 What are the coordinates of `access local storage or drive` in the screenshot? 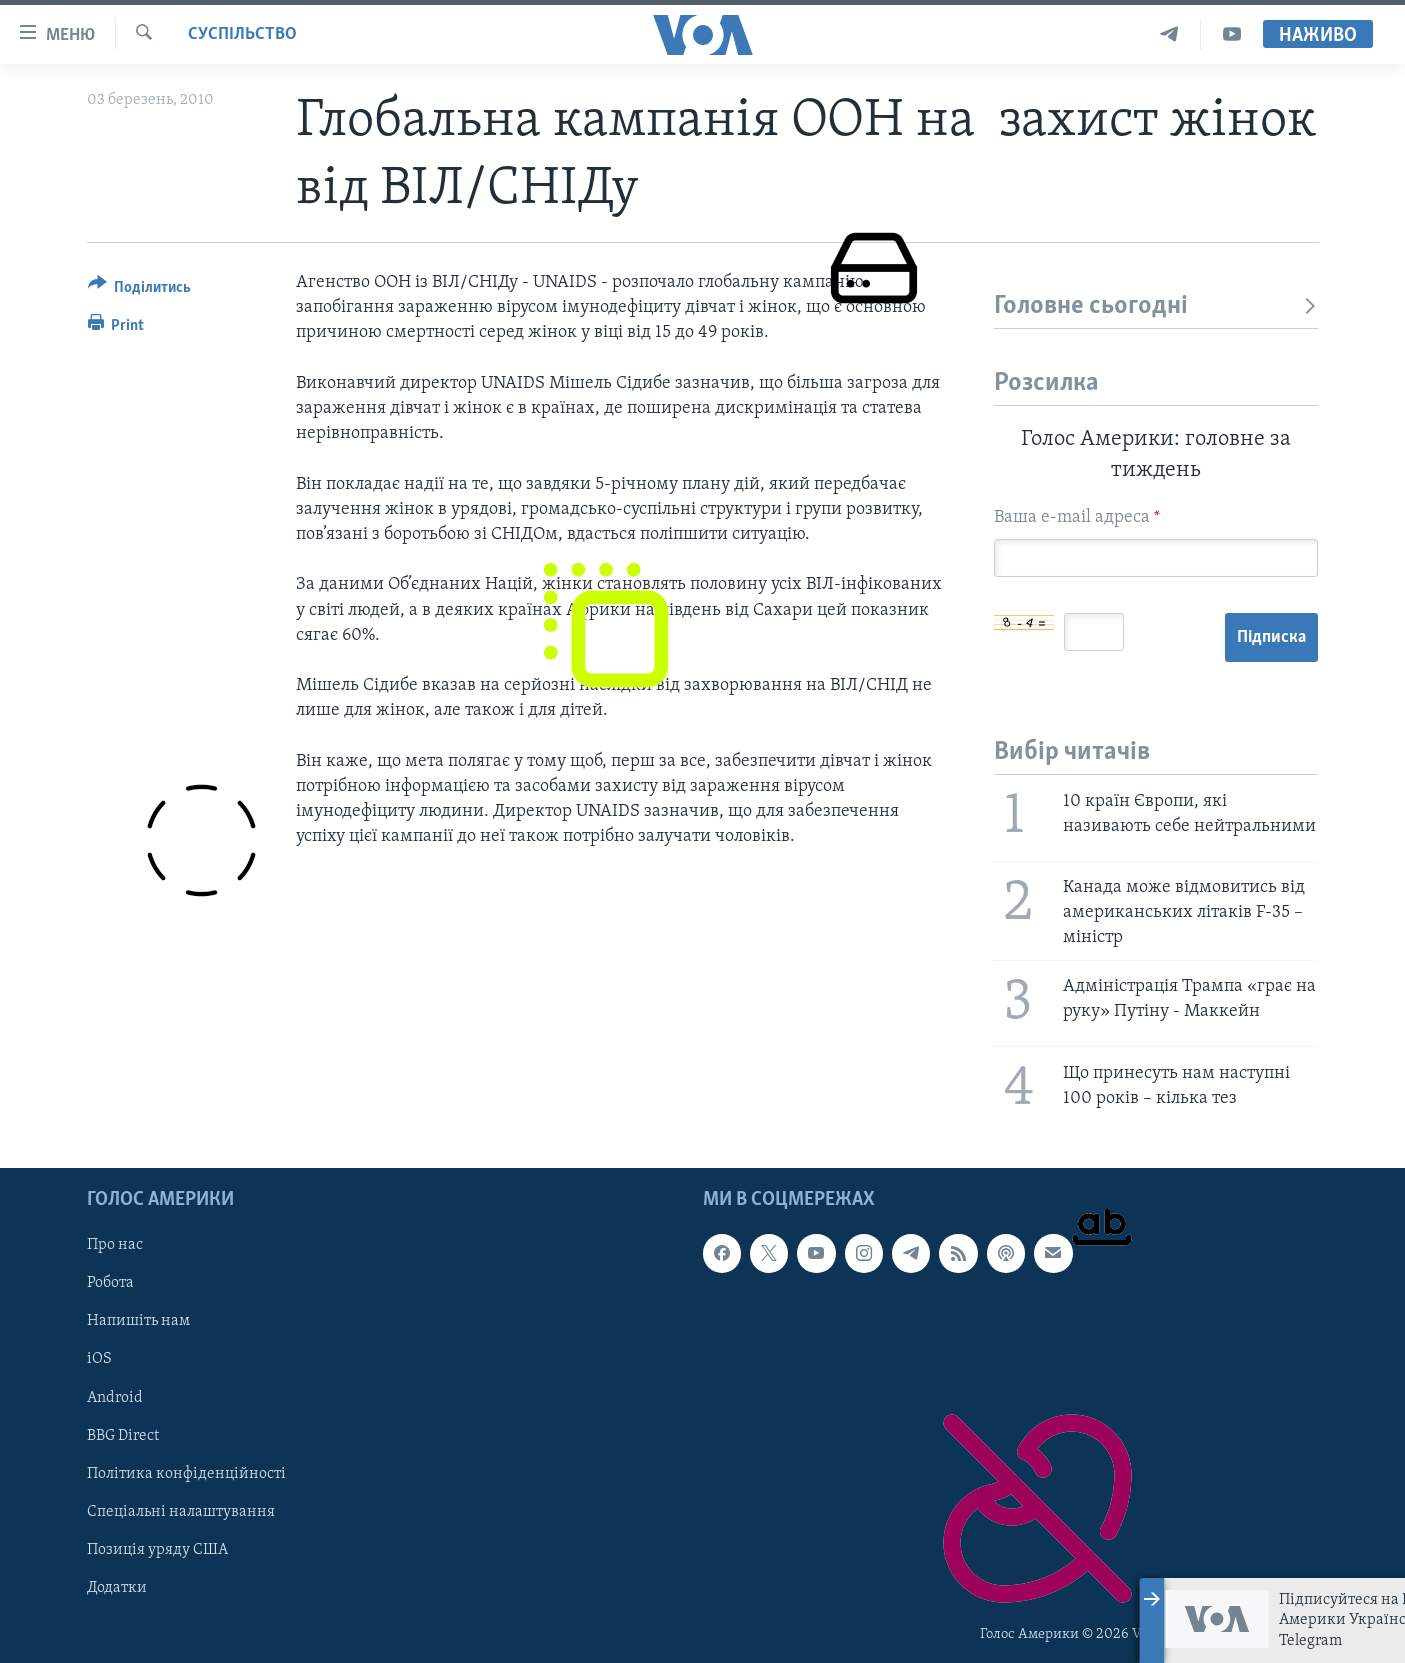 It's located at (874, 268).